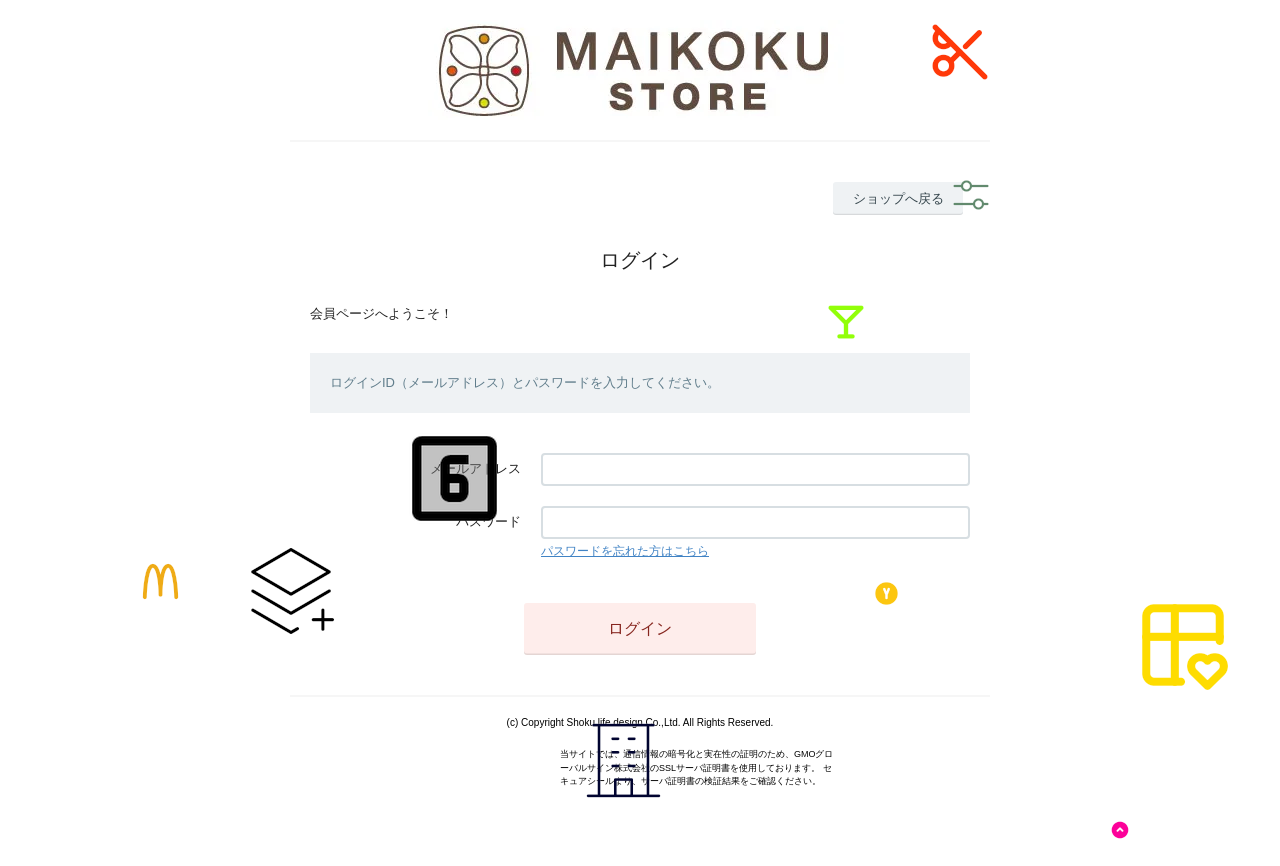 The image size is (1280, 866). I want to click on adjust settings or preferences, so click(971, 195).